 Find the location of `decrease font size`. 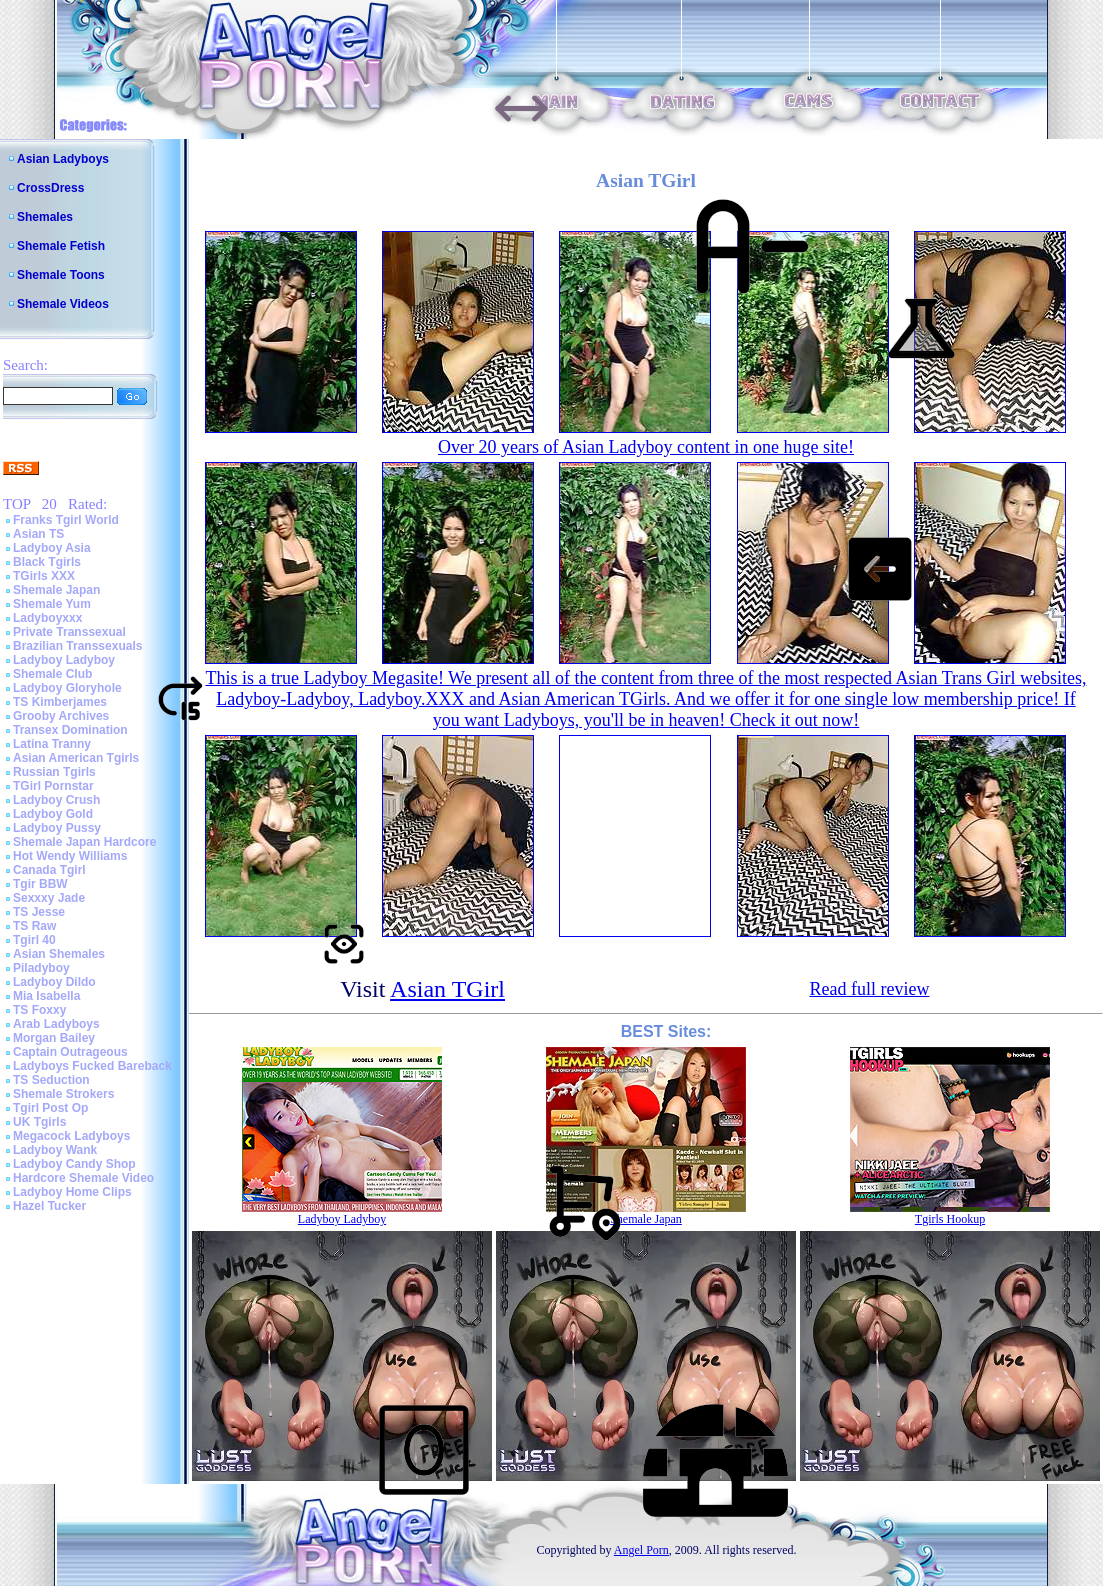

decrease font size is located at coordinates (749, 246).